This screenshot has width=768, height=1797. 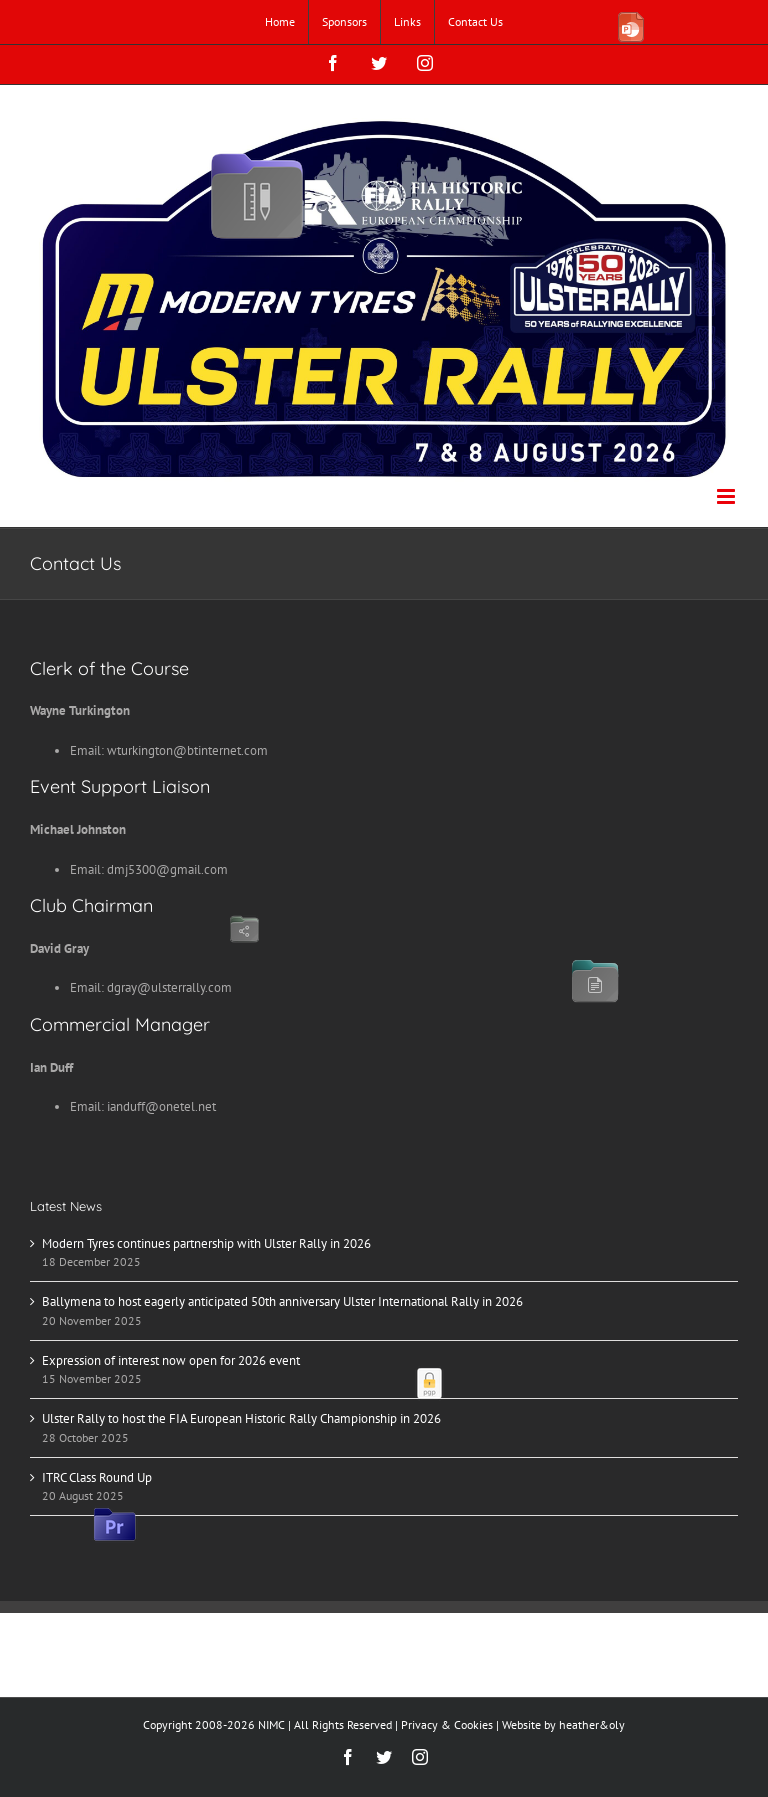 I want to click on open your documents folder, so click(x=595, y=981).